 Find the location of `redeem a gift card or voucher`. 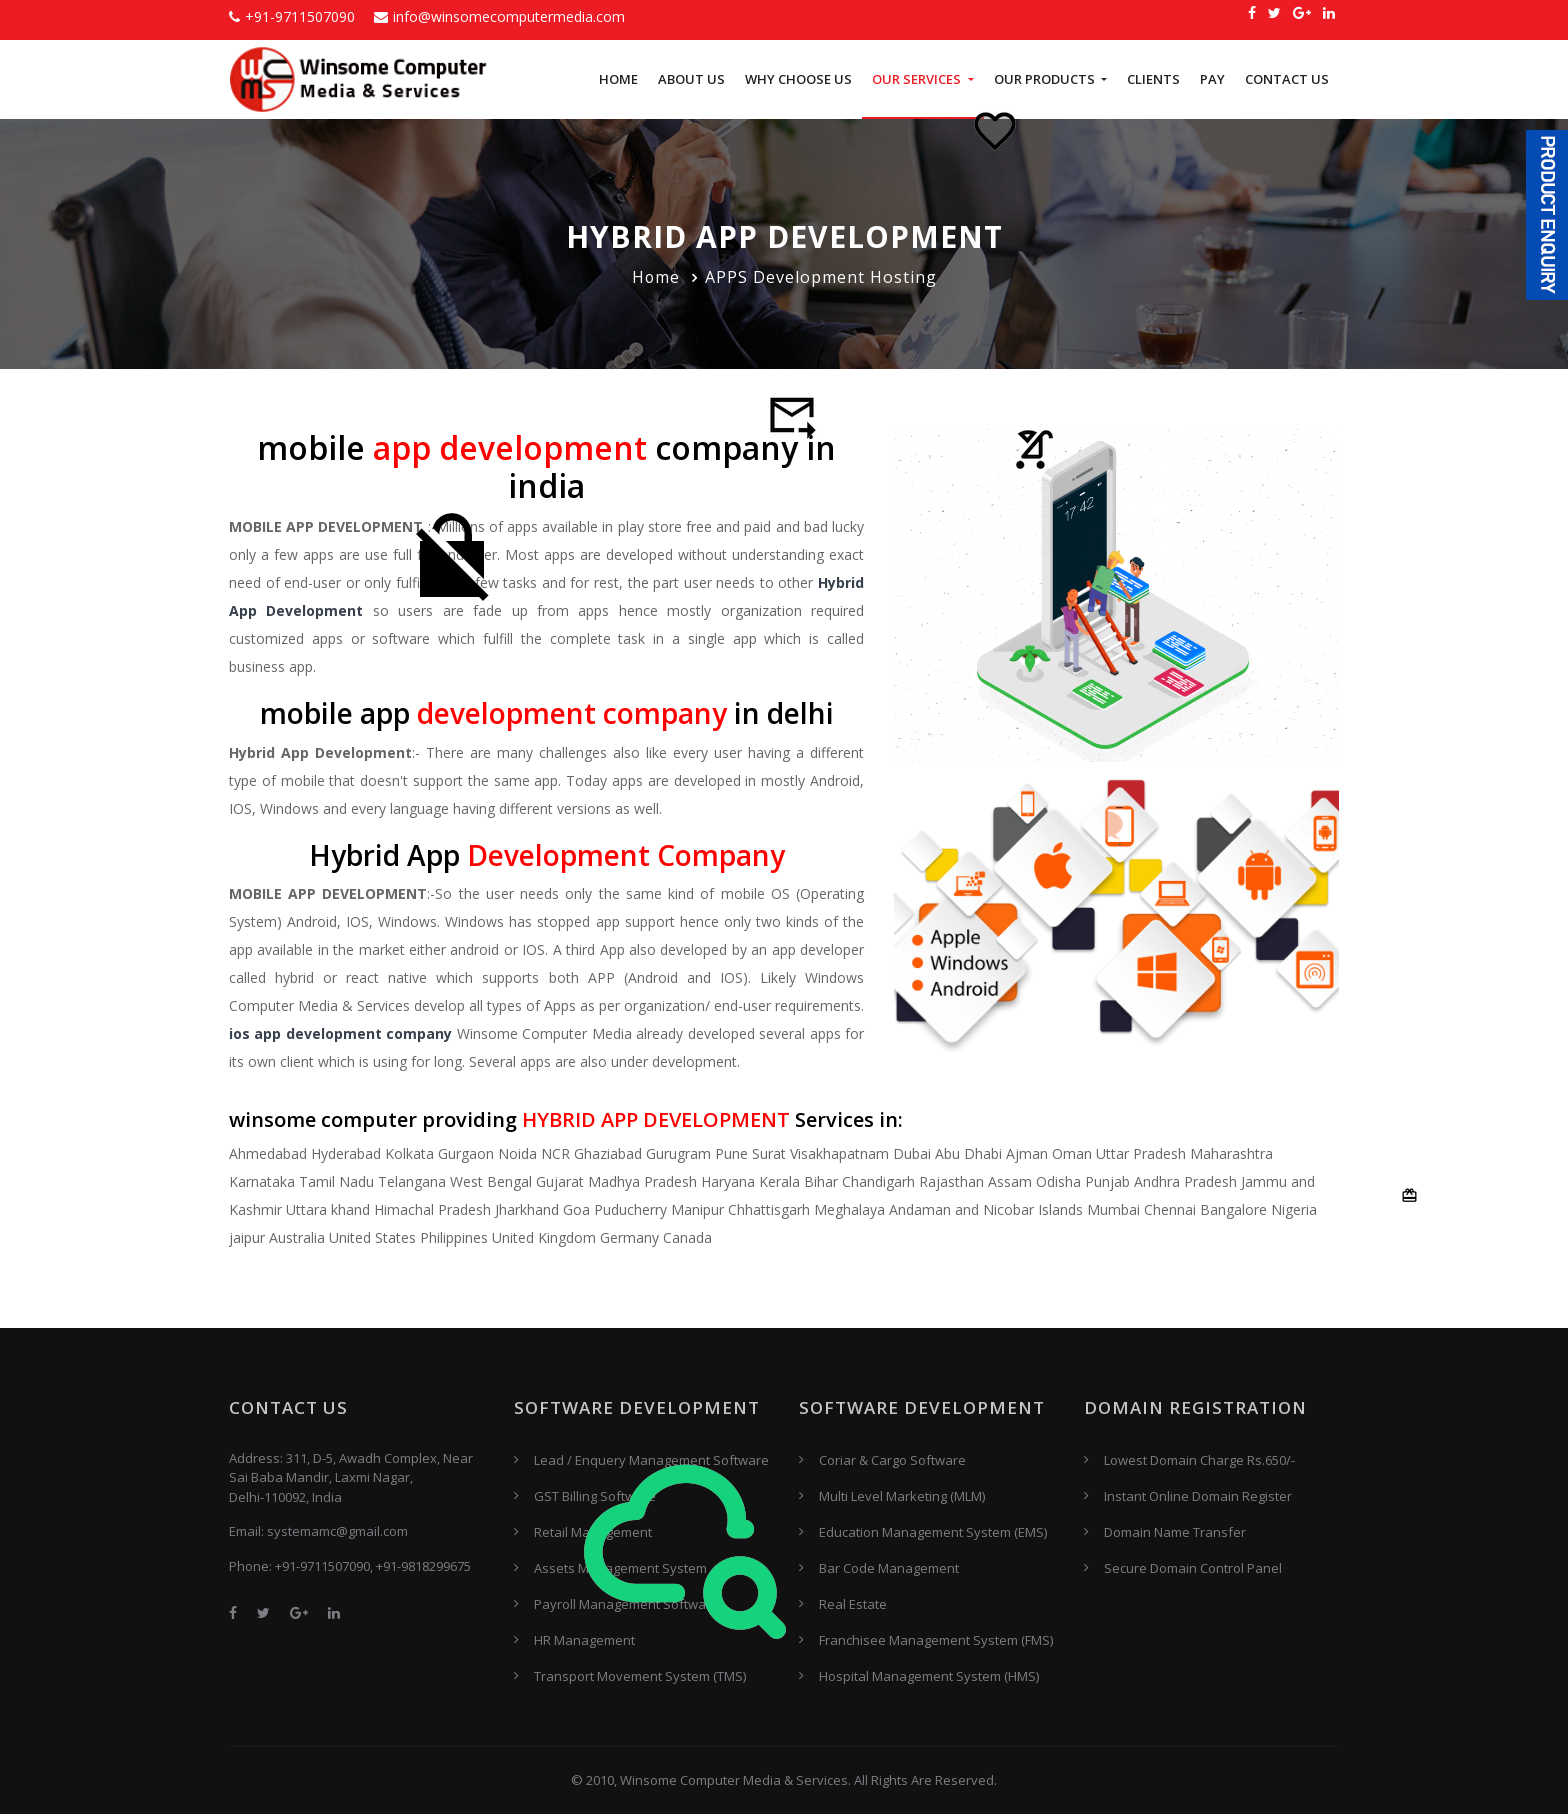

redeem a gift card or voucher is located at coordinates (1409, 1195).